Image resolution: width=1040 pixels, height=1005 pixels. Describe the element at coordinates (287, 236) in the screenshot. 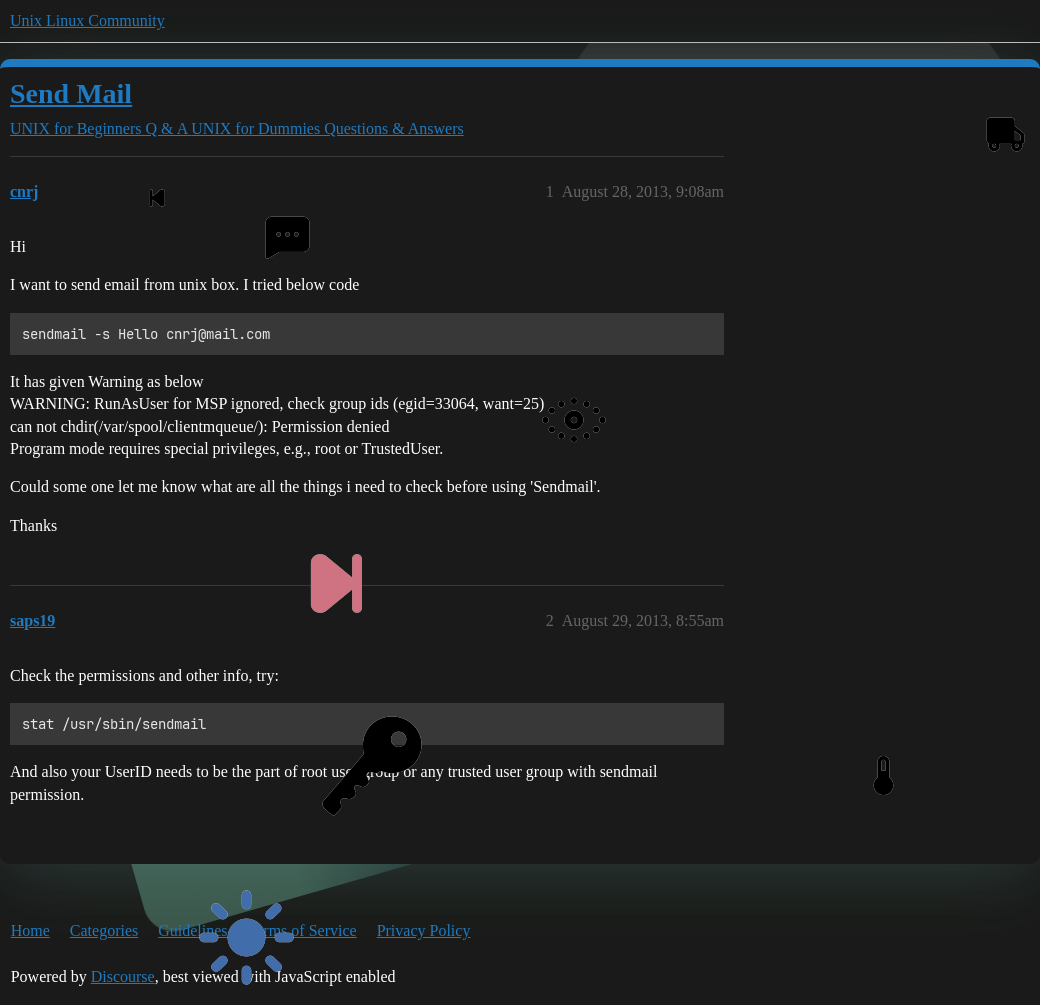

I see `open messaging or chat` at that location.